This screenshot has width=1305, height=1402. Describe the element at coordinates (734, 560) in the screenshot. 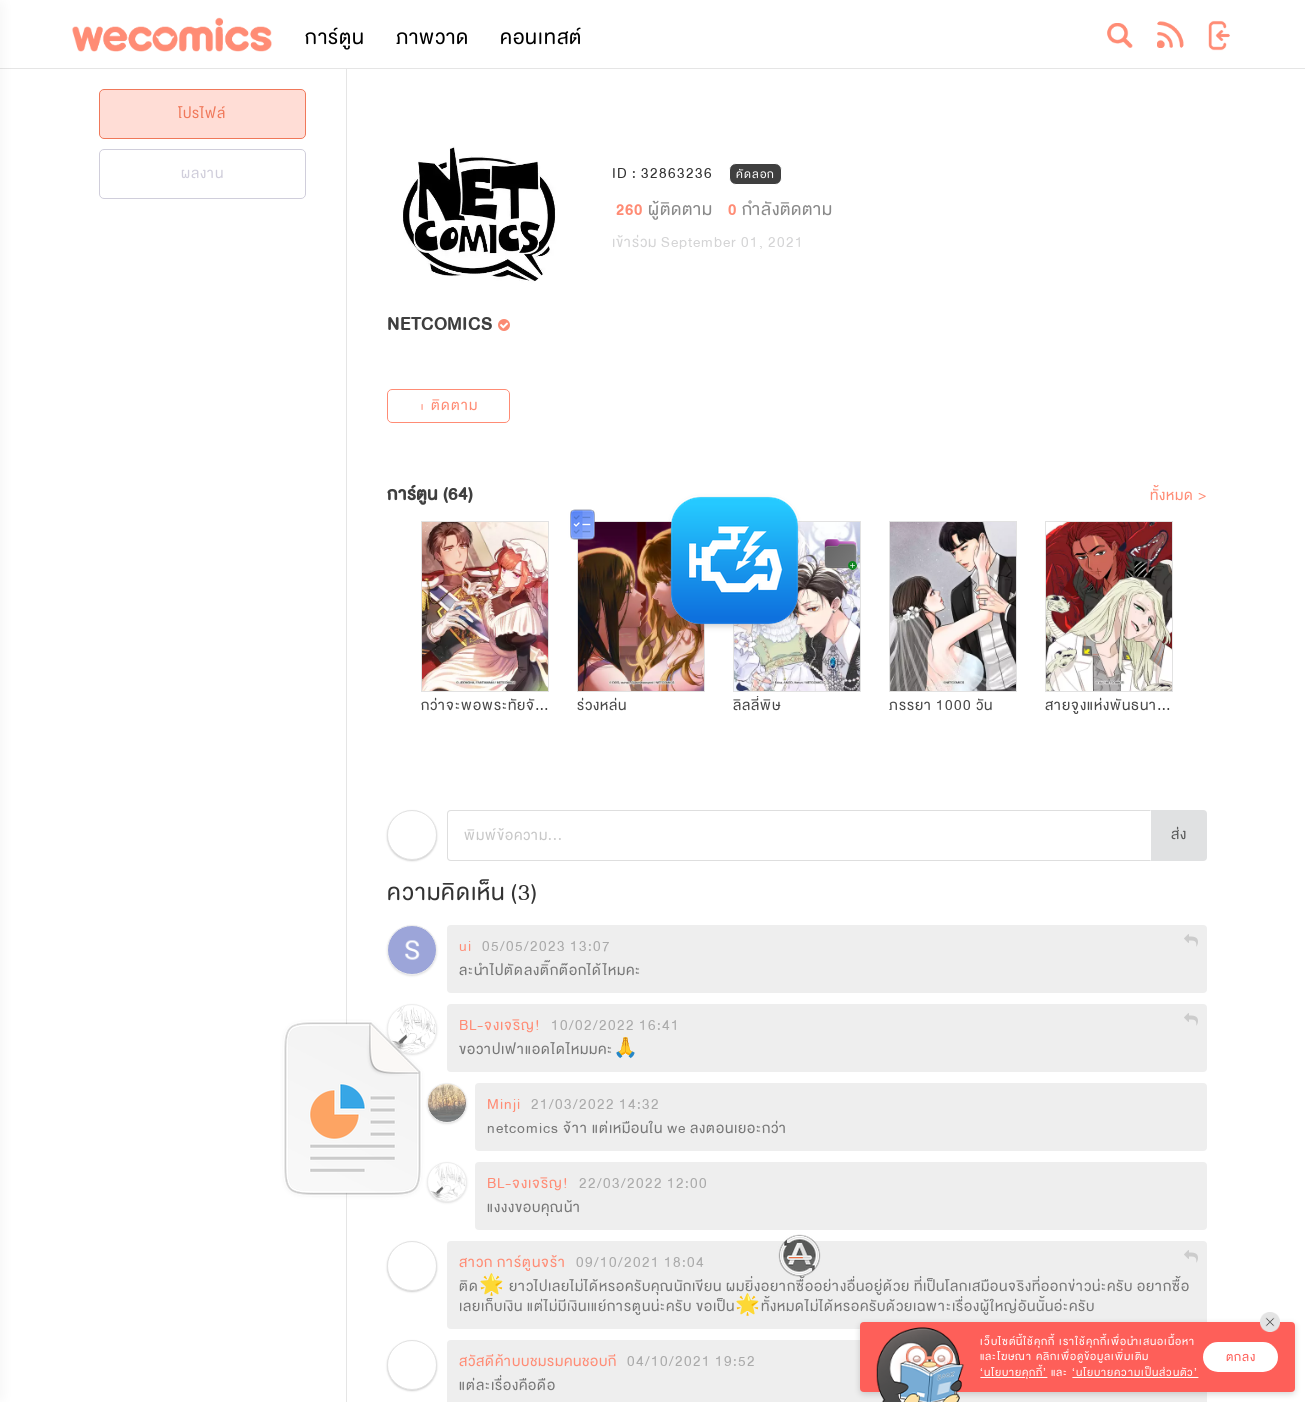

I see `diagnose and troubleshoot SELinux security alerts` at that location.